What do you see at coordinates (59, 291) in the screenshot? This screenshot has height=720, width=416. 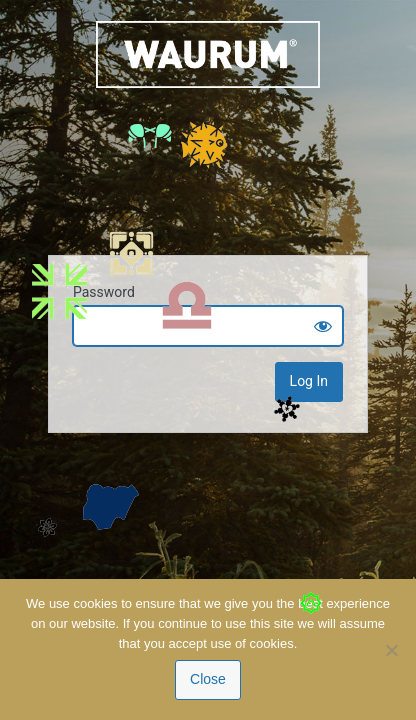 I see `select United Kingdom as region or language` at bounding box center [59, 291].